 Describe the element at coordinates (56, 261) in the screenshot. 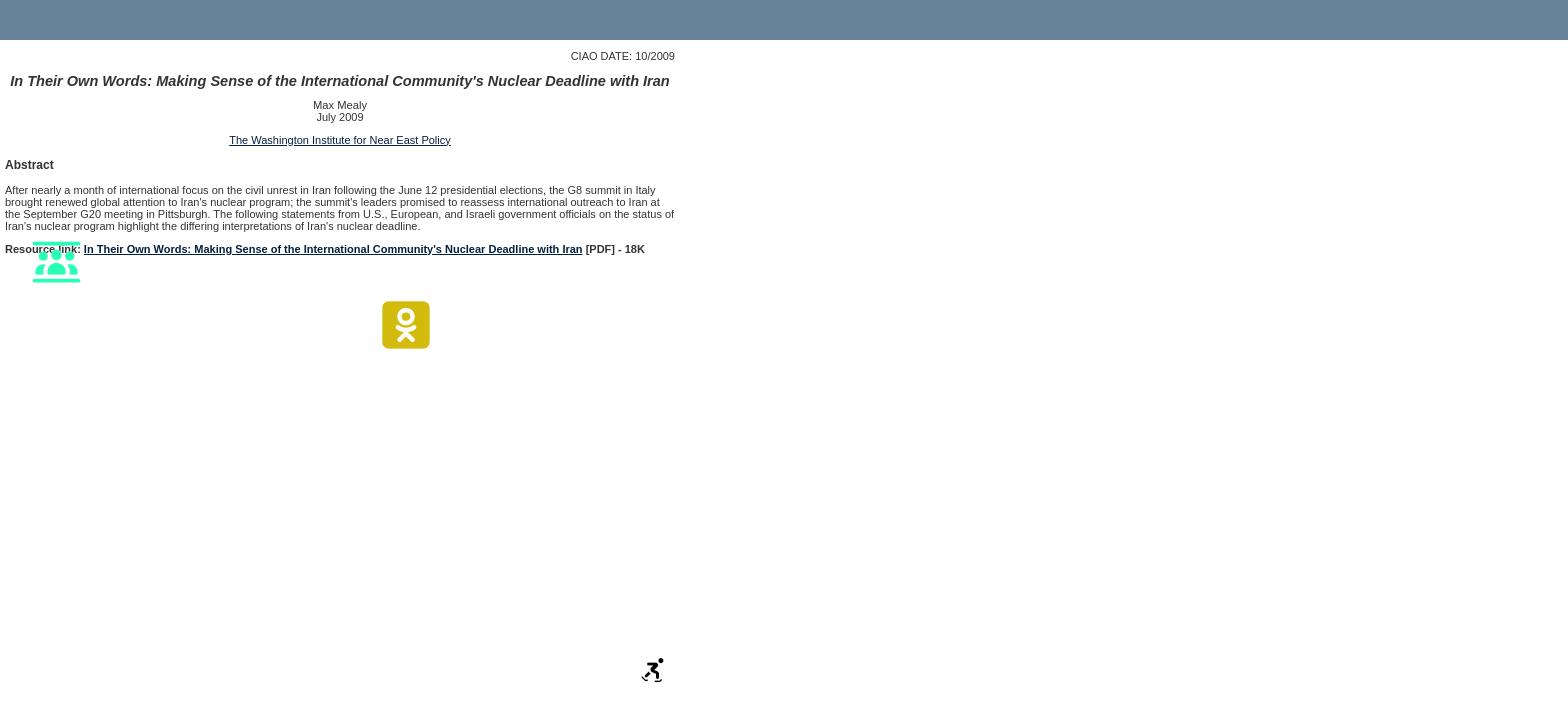

I see `view team members or user directory` at that location.